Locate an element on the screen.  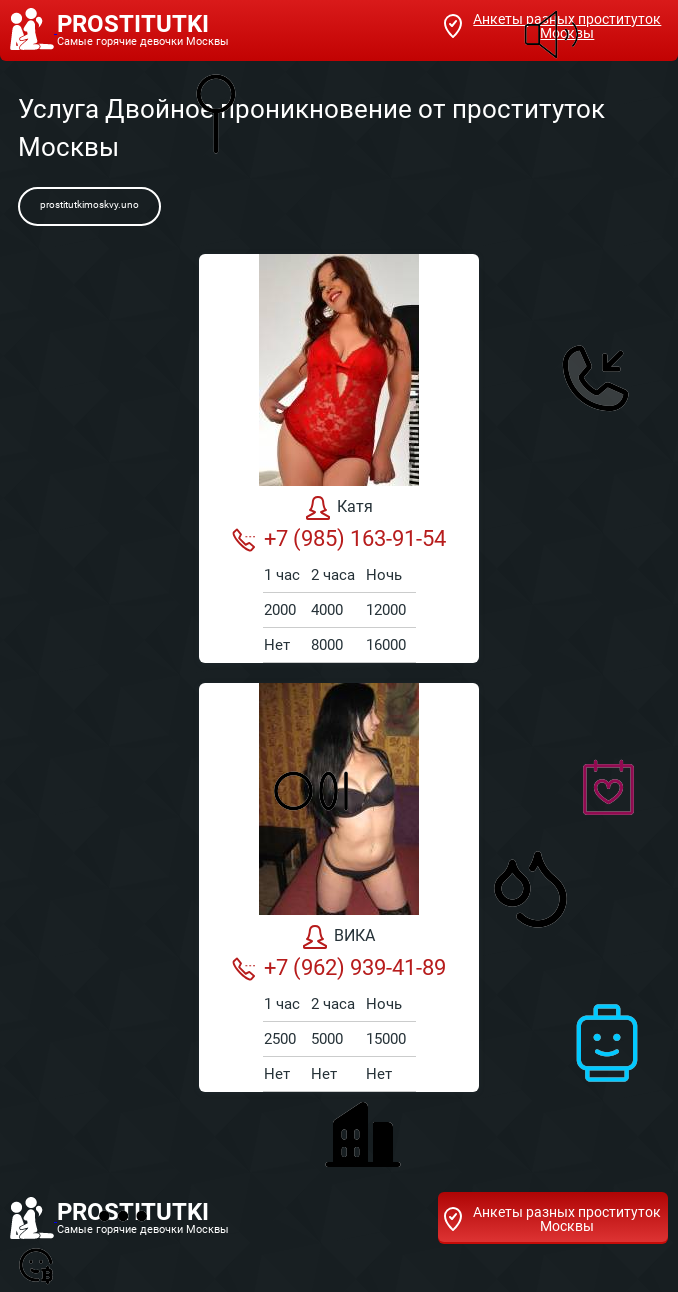
view bitcoin wallet mood or status is located at coordinates (36, 1265).